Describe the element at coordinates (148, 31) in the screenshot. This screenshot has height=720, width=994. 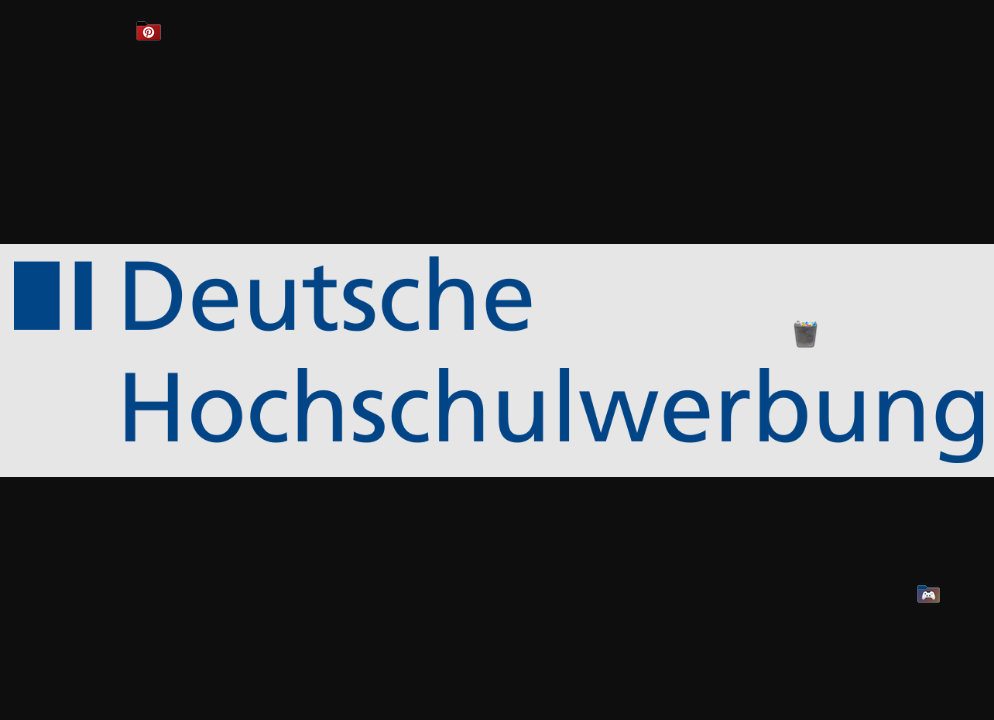
I see `open pinterest downloads folder` at that location.